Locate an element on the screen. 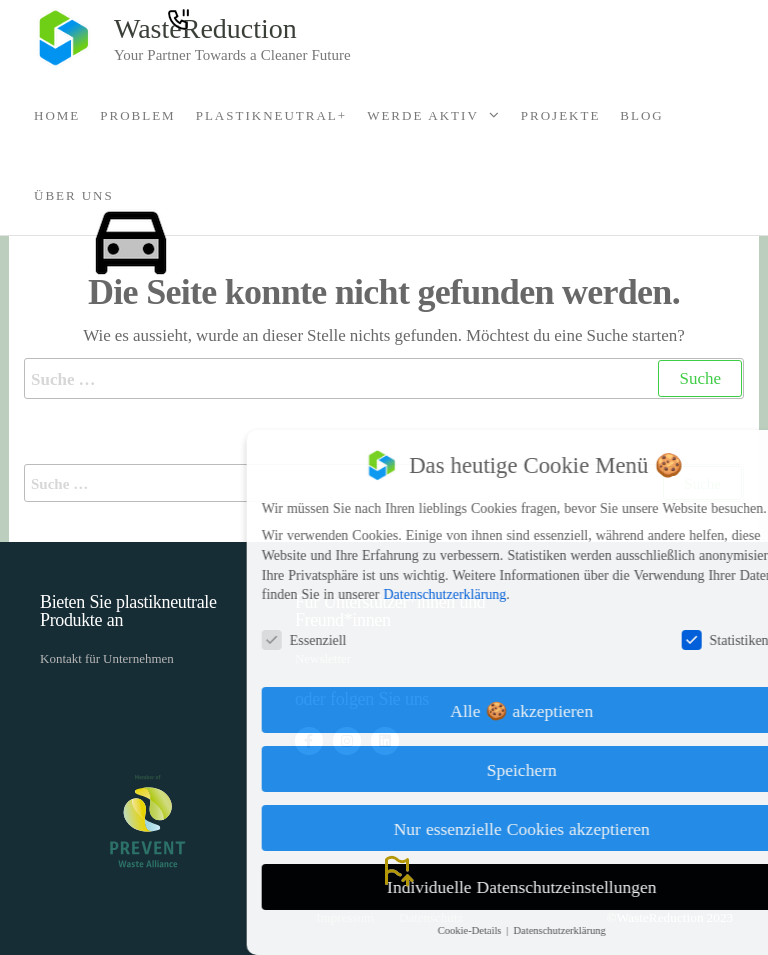 The width and height of the screenshot is (768, 955). get driving directions is located at coordinates (131, 239).